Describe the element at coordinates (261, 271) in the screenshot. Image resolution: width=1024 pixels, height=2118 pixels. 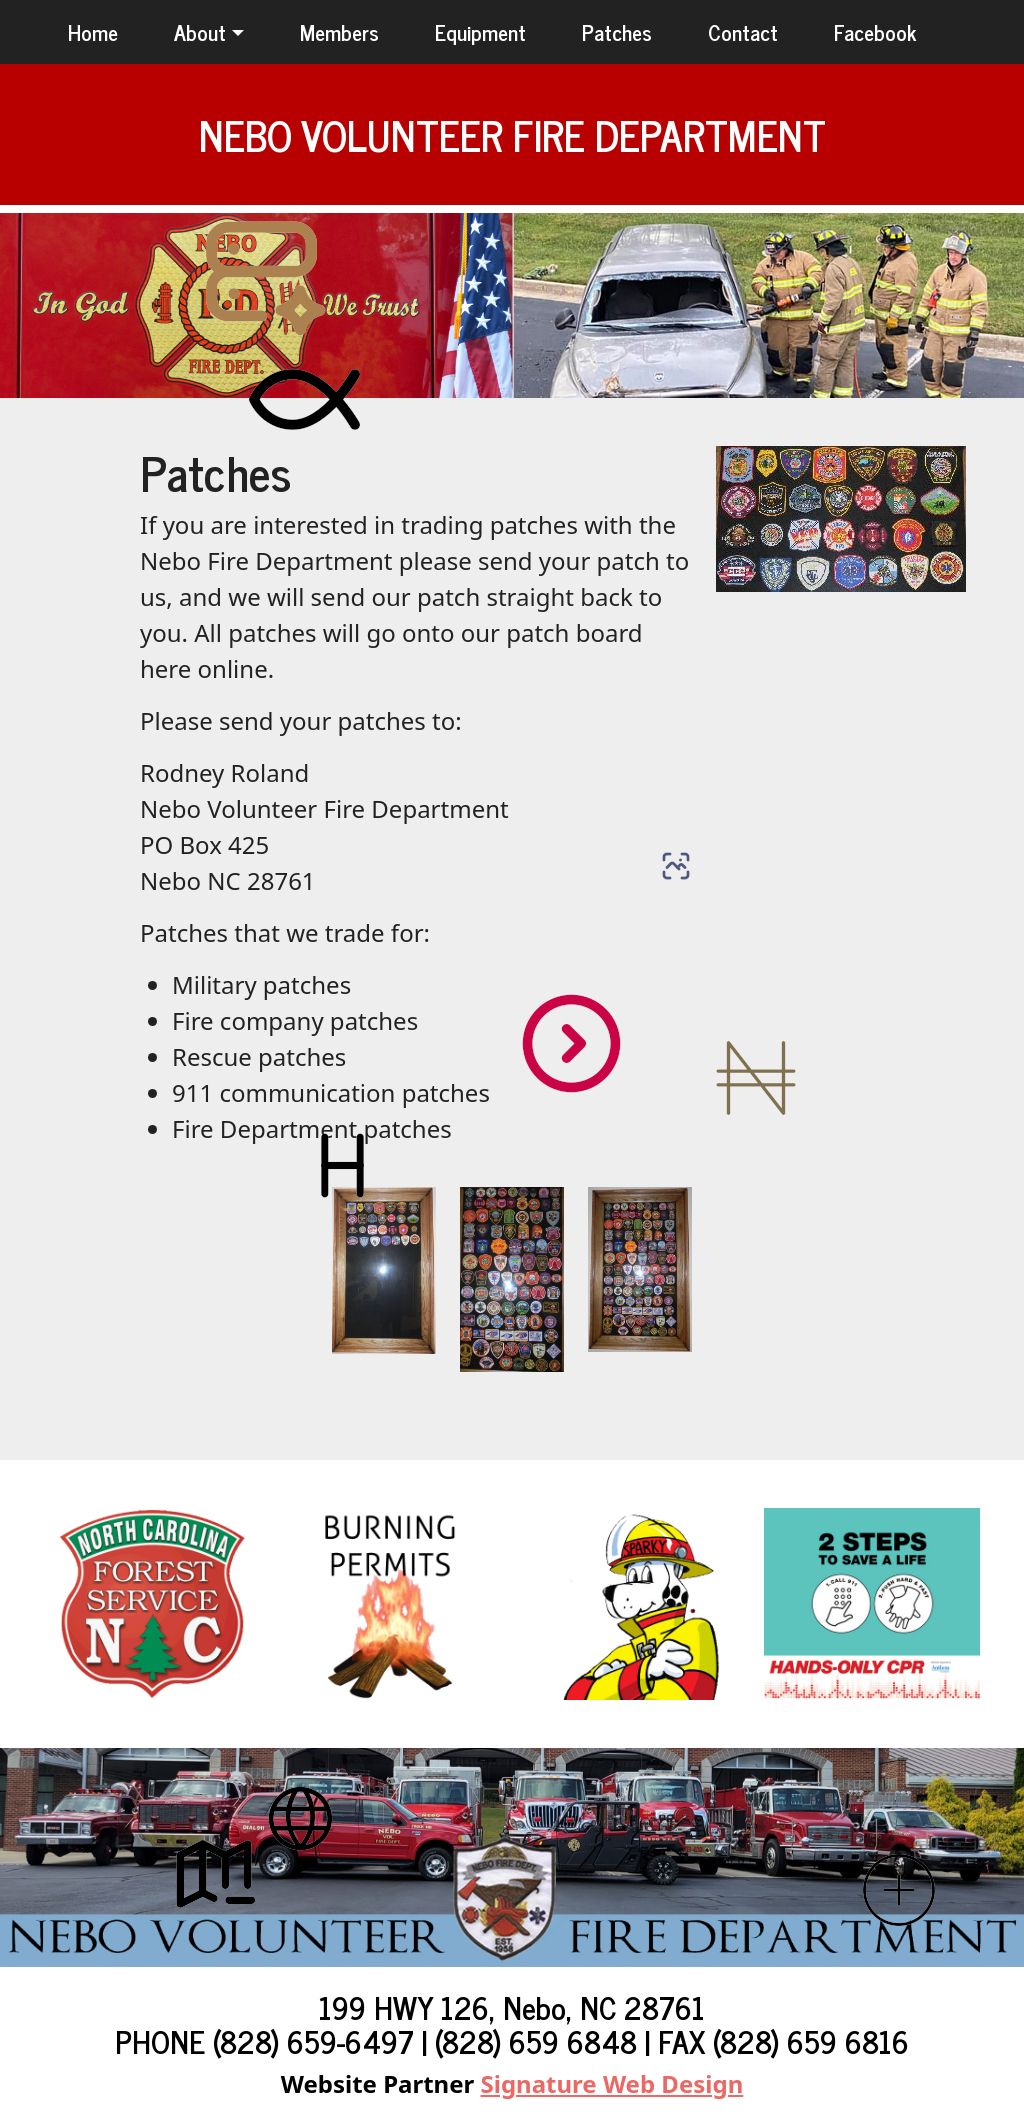
I see `access AI-powered server features` at that location.